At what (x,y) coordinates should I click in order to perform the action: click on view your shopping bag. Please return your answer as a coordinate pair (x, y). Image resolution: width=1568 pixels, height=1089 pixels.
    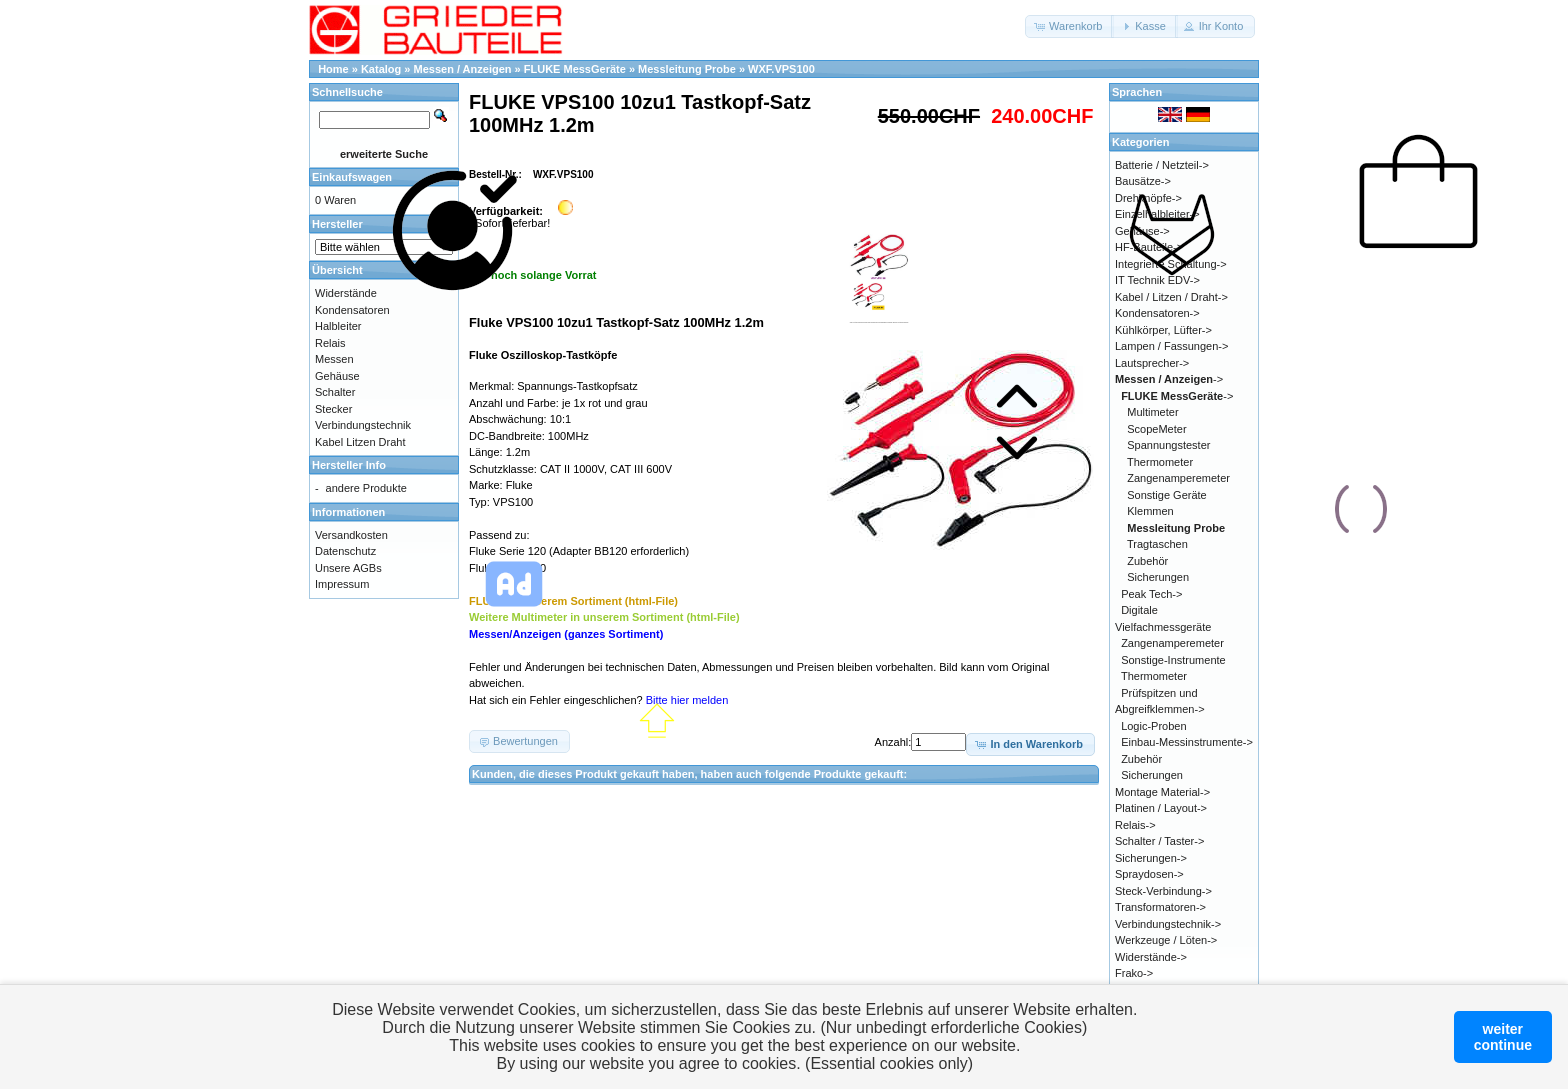
    Looking at the image, I should click on (1418, 198).